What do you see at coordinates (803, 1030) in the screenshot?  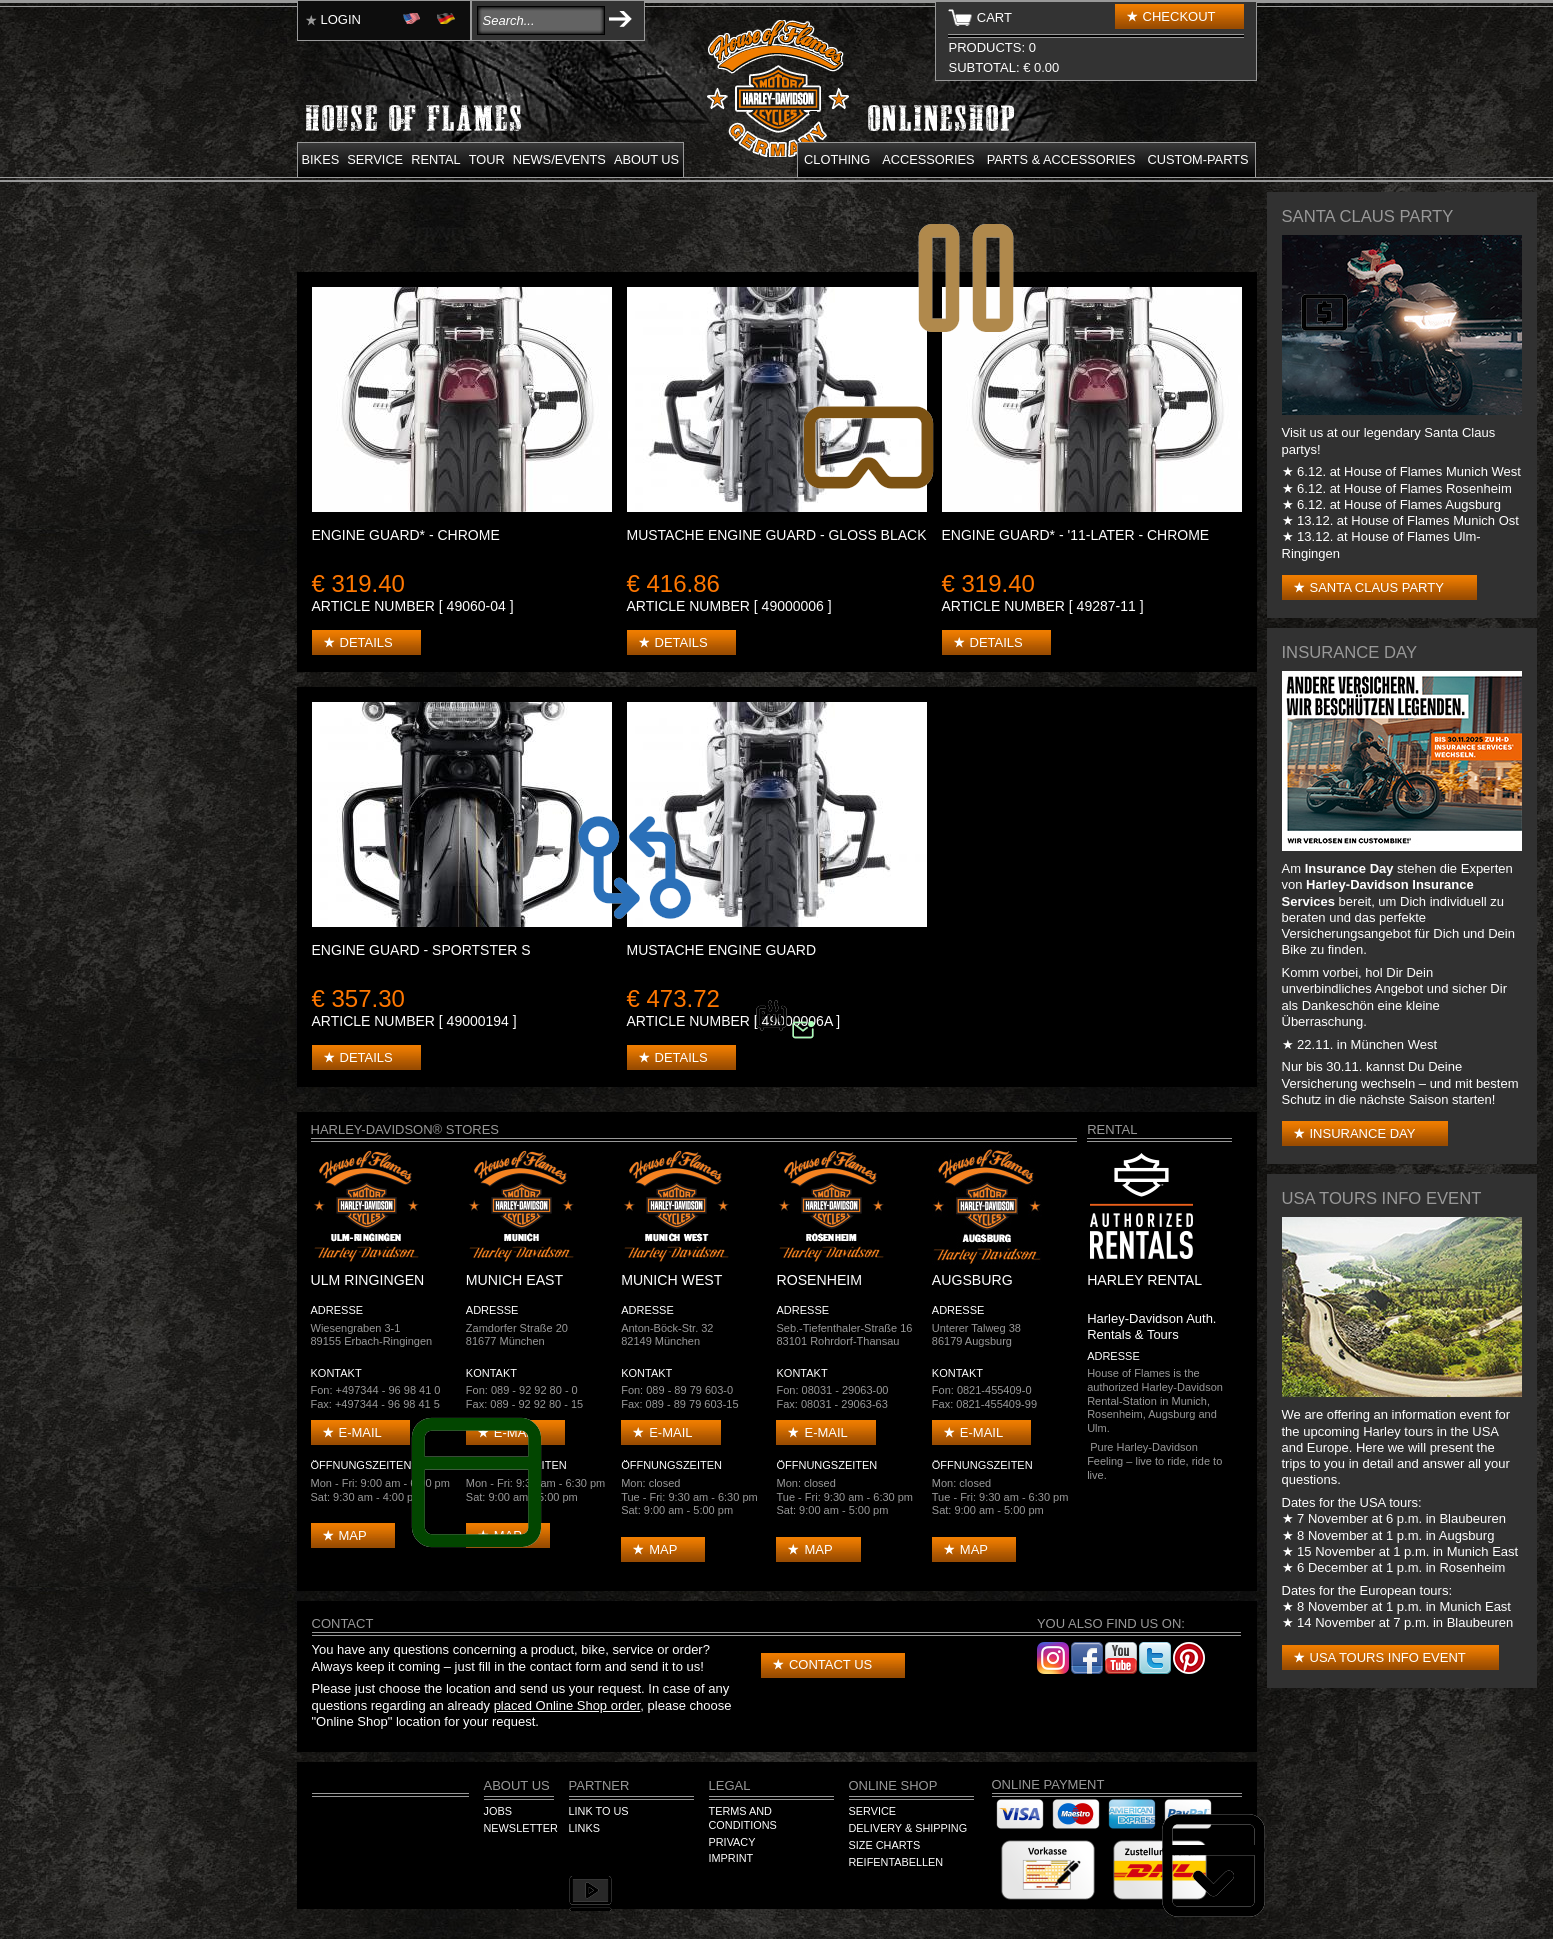 I see `indicates unread email in inbox` at bounding box center [803, 1030].